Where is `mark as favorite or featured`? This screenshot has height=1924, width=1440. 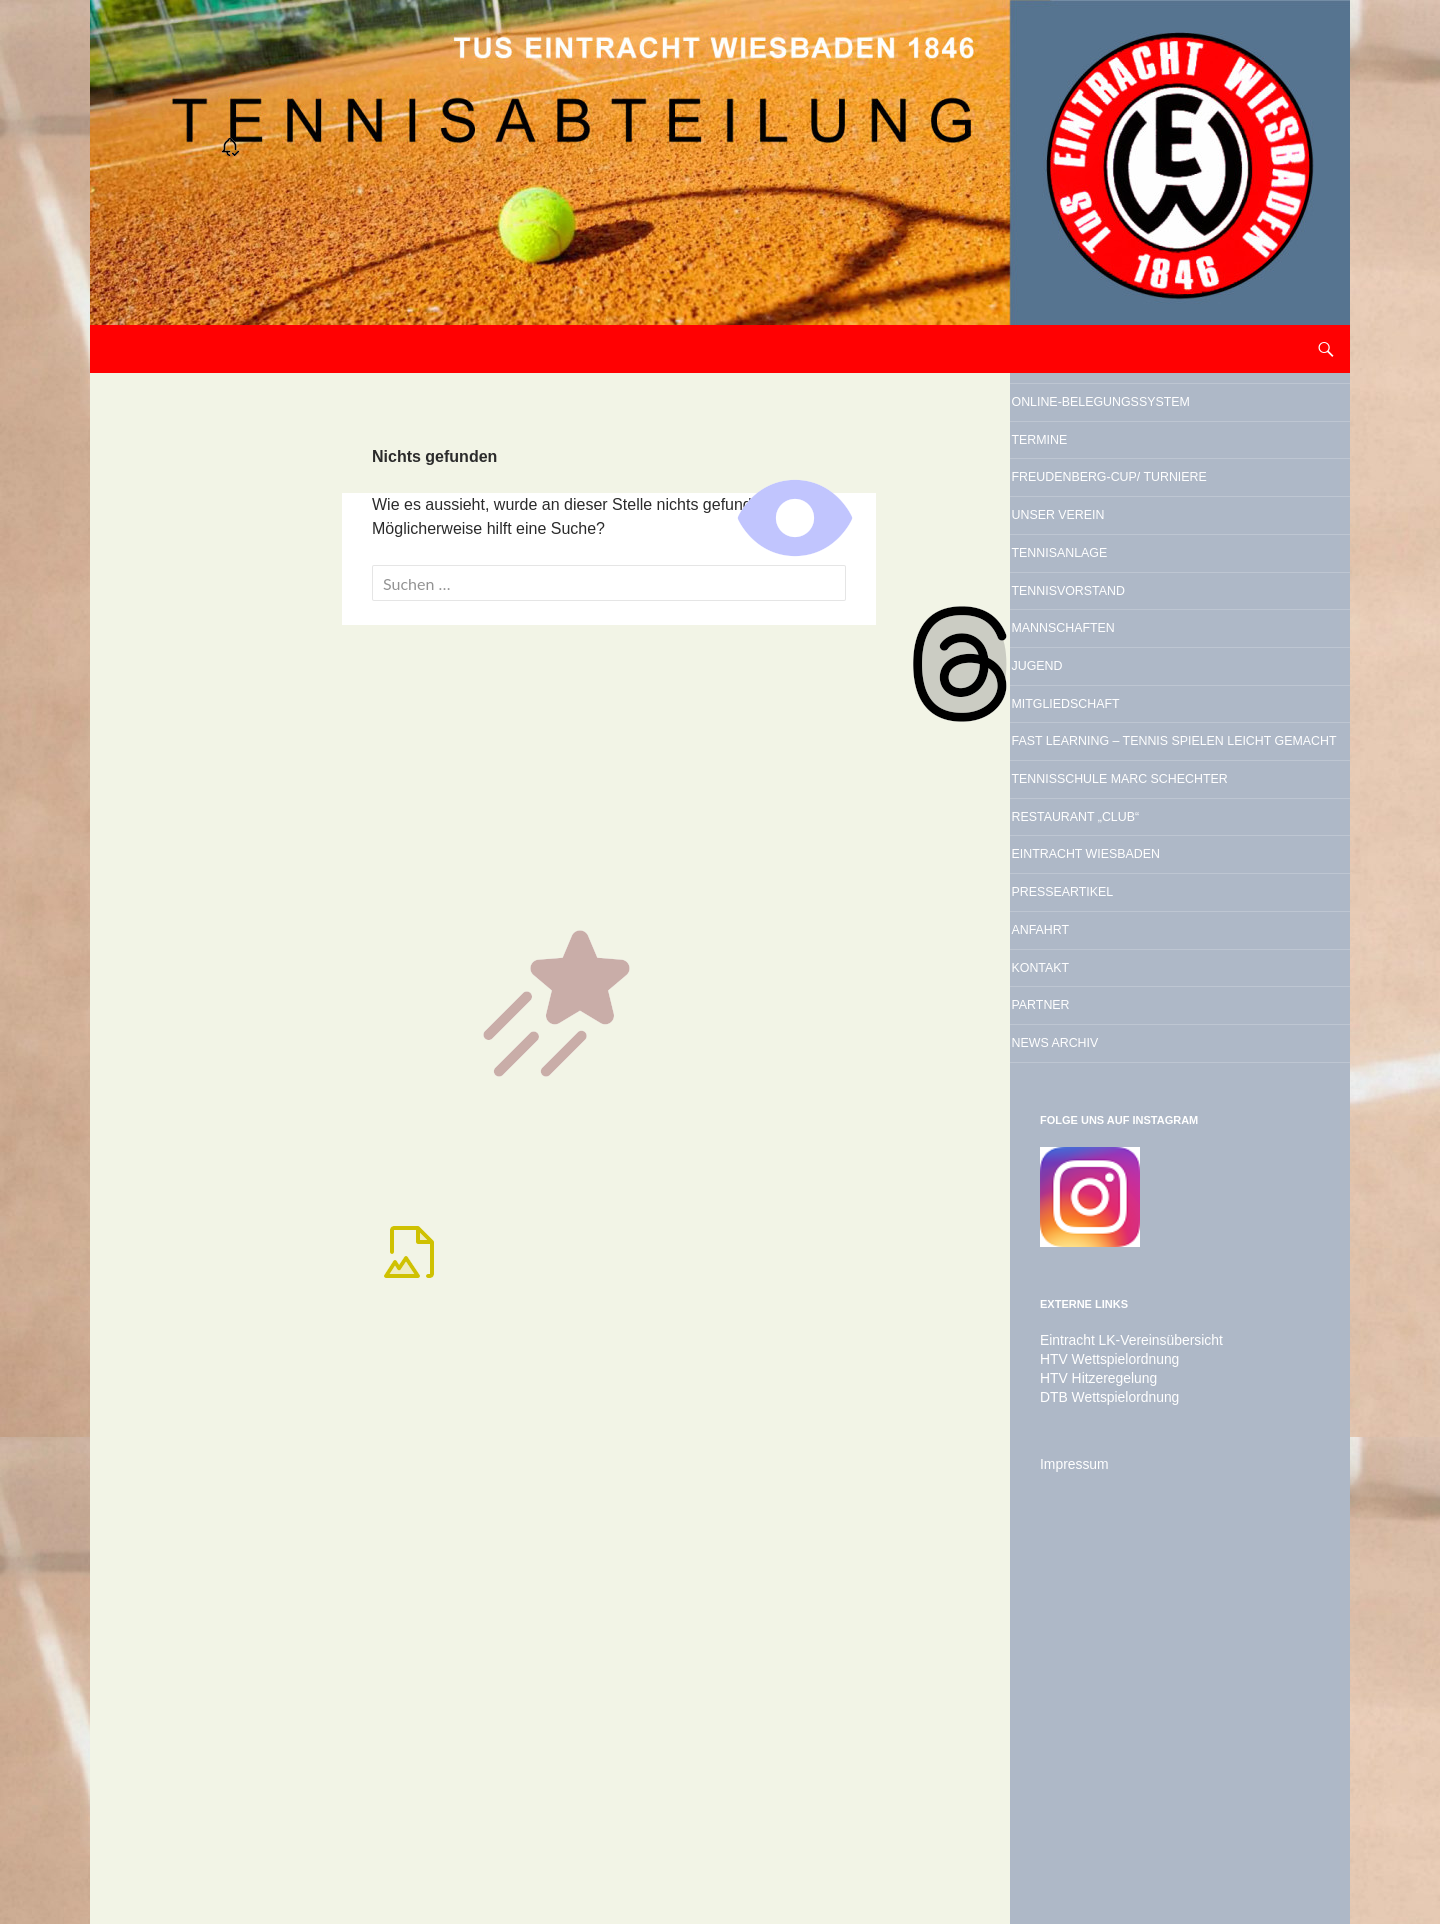 mark as favorite or featured is located at coordinates (556, 1003).